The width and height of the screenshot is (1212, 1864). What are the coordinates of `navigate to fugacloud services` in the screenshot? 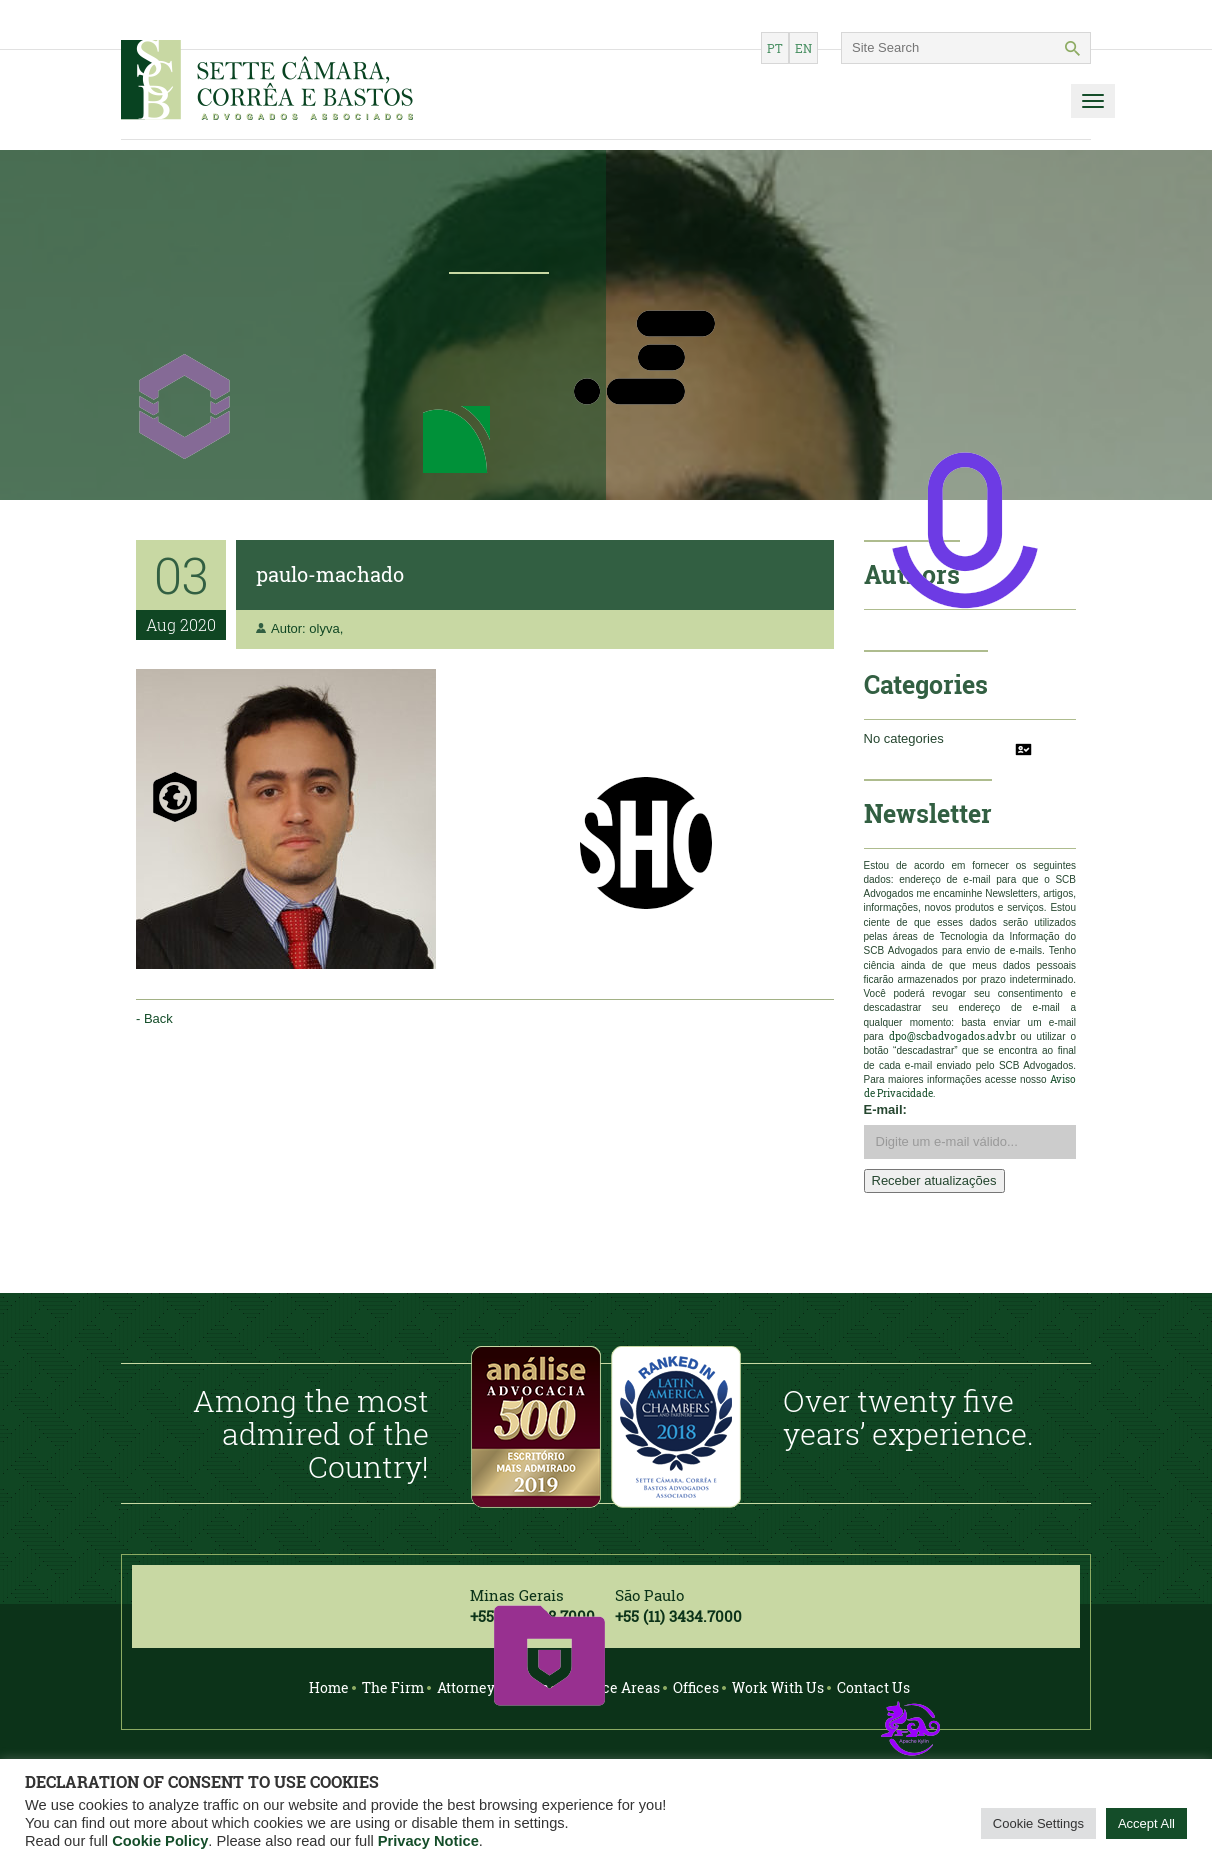 It's located at (184, 406).